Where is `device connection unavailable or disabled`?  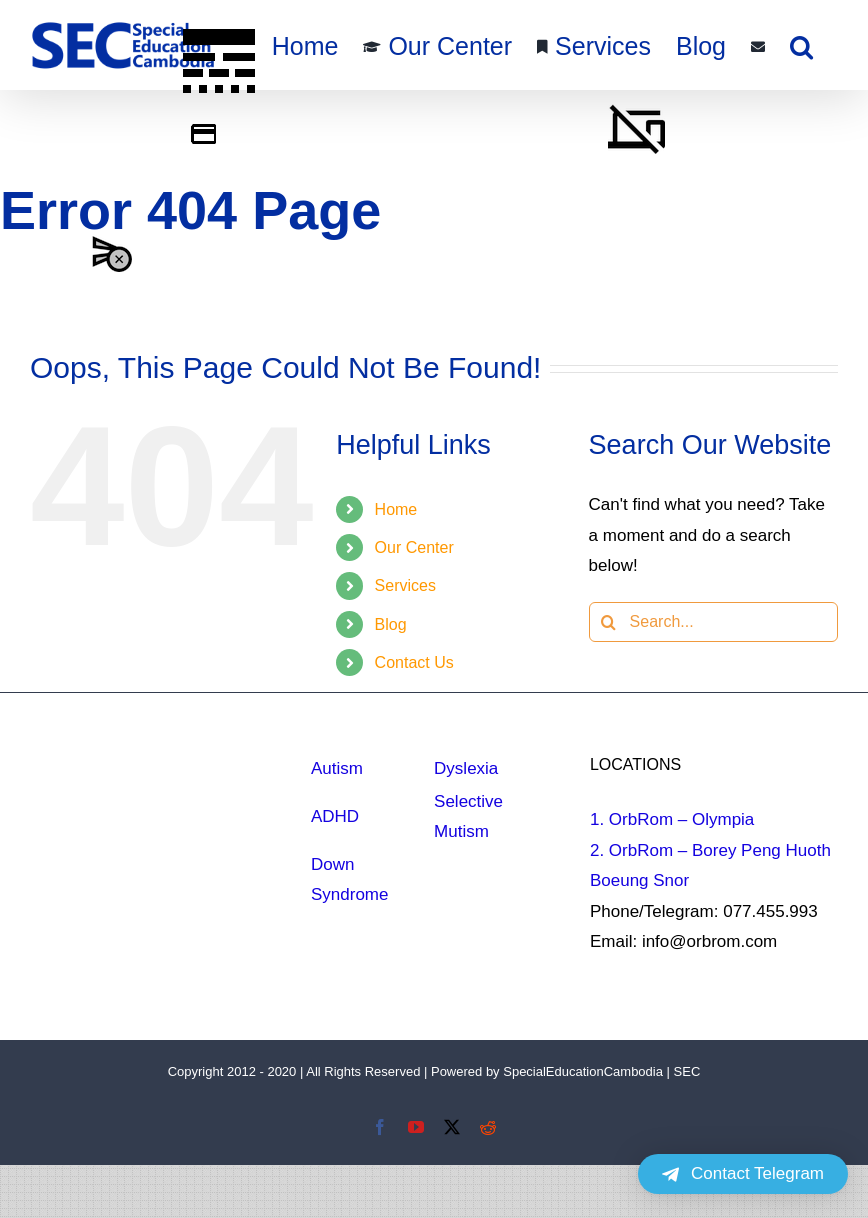
device connection unavailable or disabled is located at coordinates (636, 129).